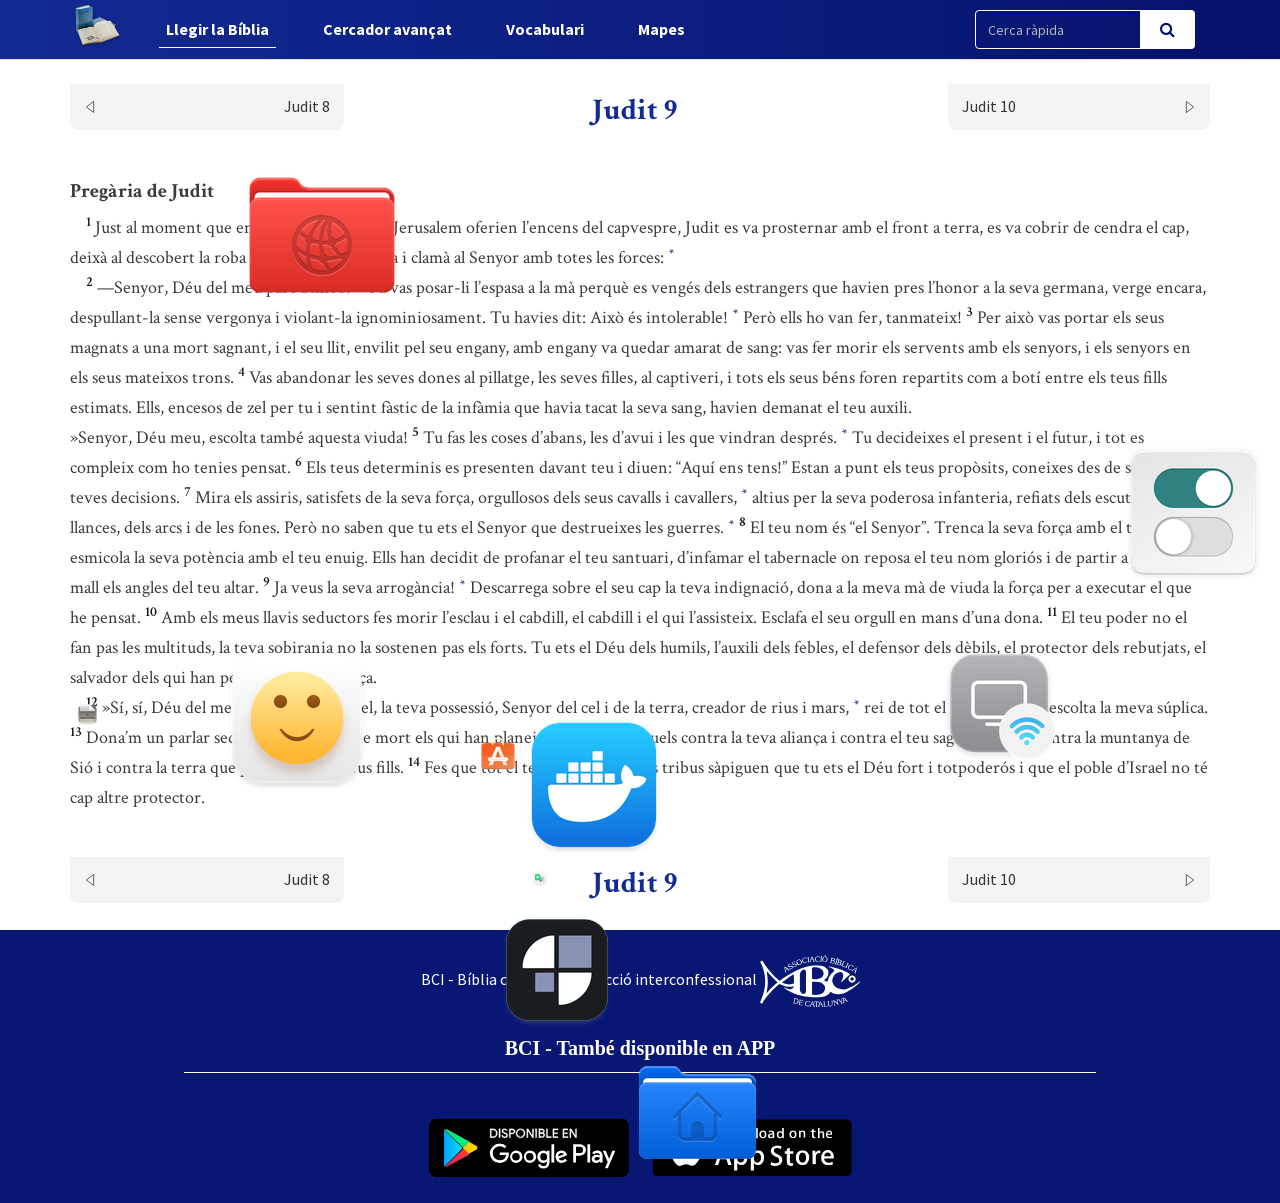 The height and width of the screenshot is (1203, 1280). Describe the element at coordinates (540, 878) in the screenshot. I see `open dialect translation app` at that location.